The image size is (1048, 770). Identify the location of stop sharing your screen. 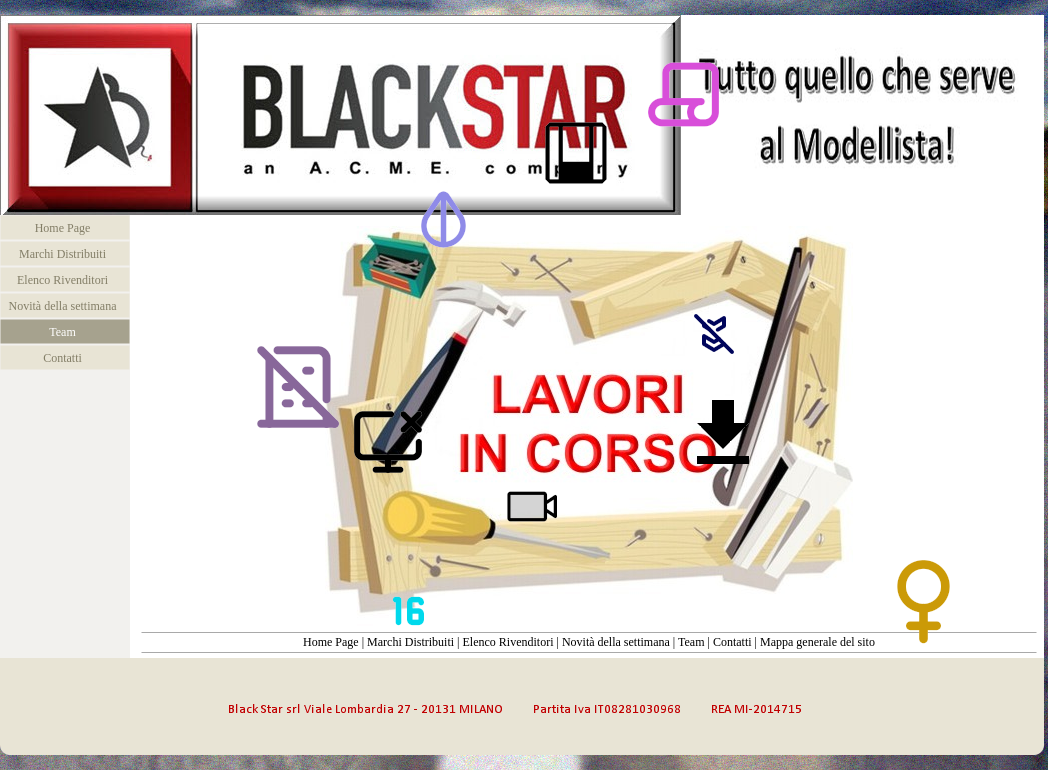
(388, 442).